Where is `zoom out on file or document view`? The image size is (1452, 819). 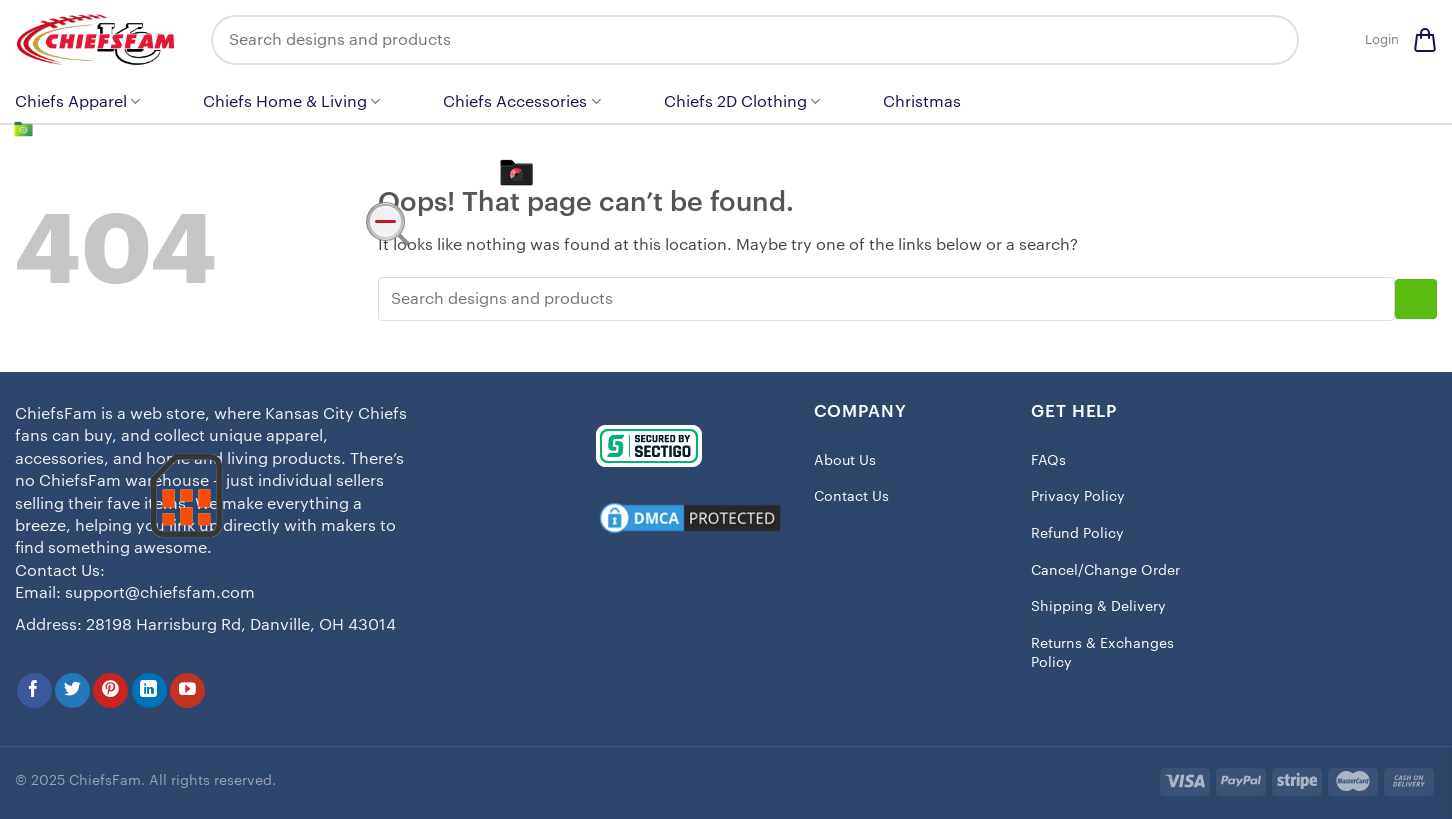 zoom out on file or document view is located at coordinates (388, 224).